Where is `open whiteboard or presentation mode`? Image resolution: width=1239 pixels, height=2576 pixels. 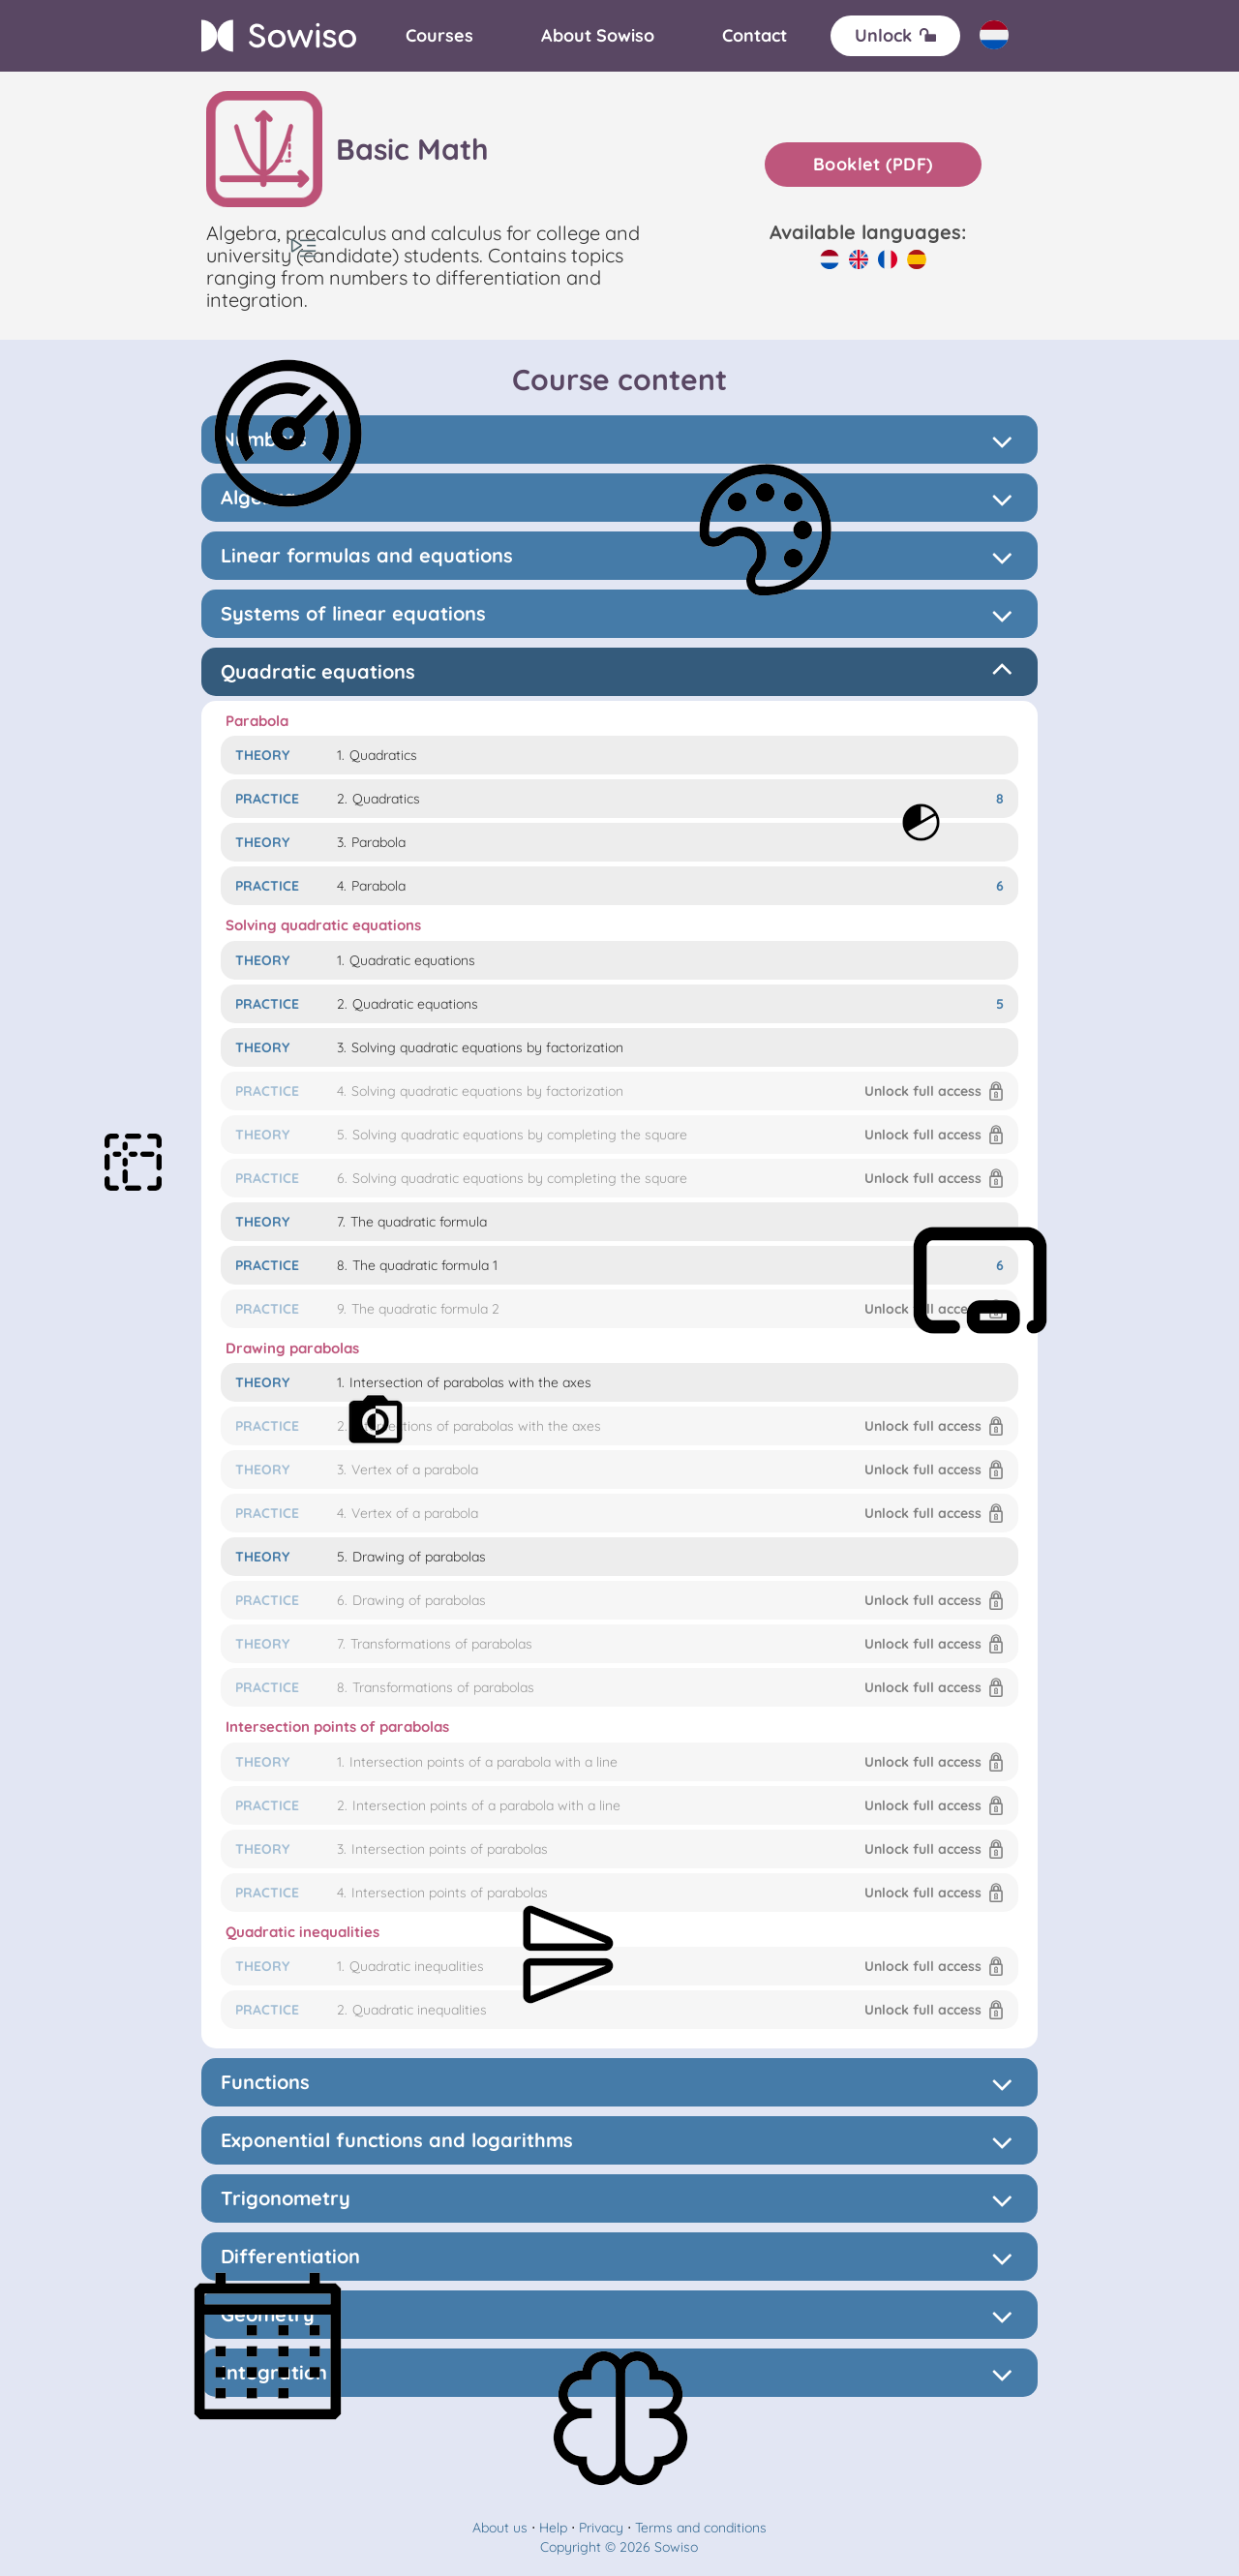
open whiteboard or presentation mode is located at coordinates (980, 1280).